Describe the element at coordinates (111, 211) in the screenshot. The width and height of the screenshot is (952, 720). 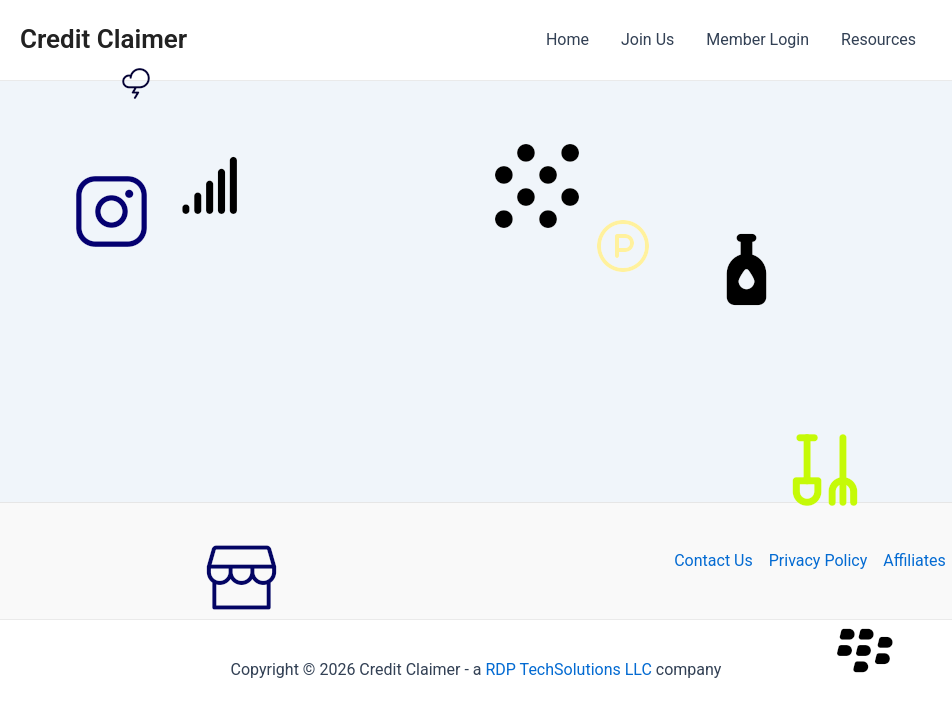
I see `open Instagram app` at that location.